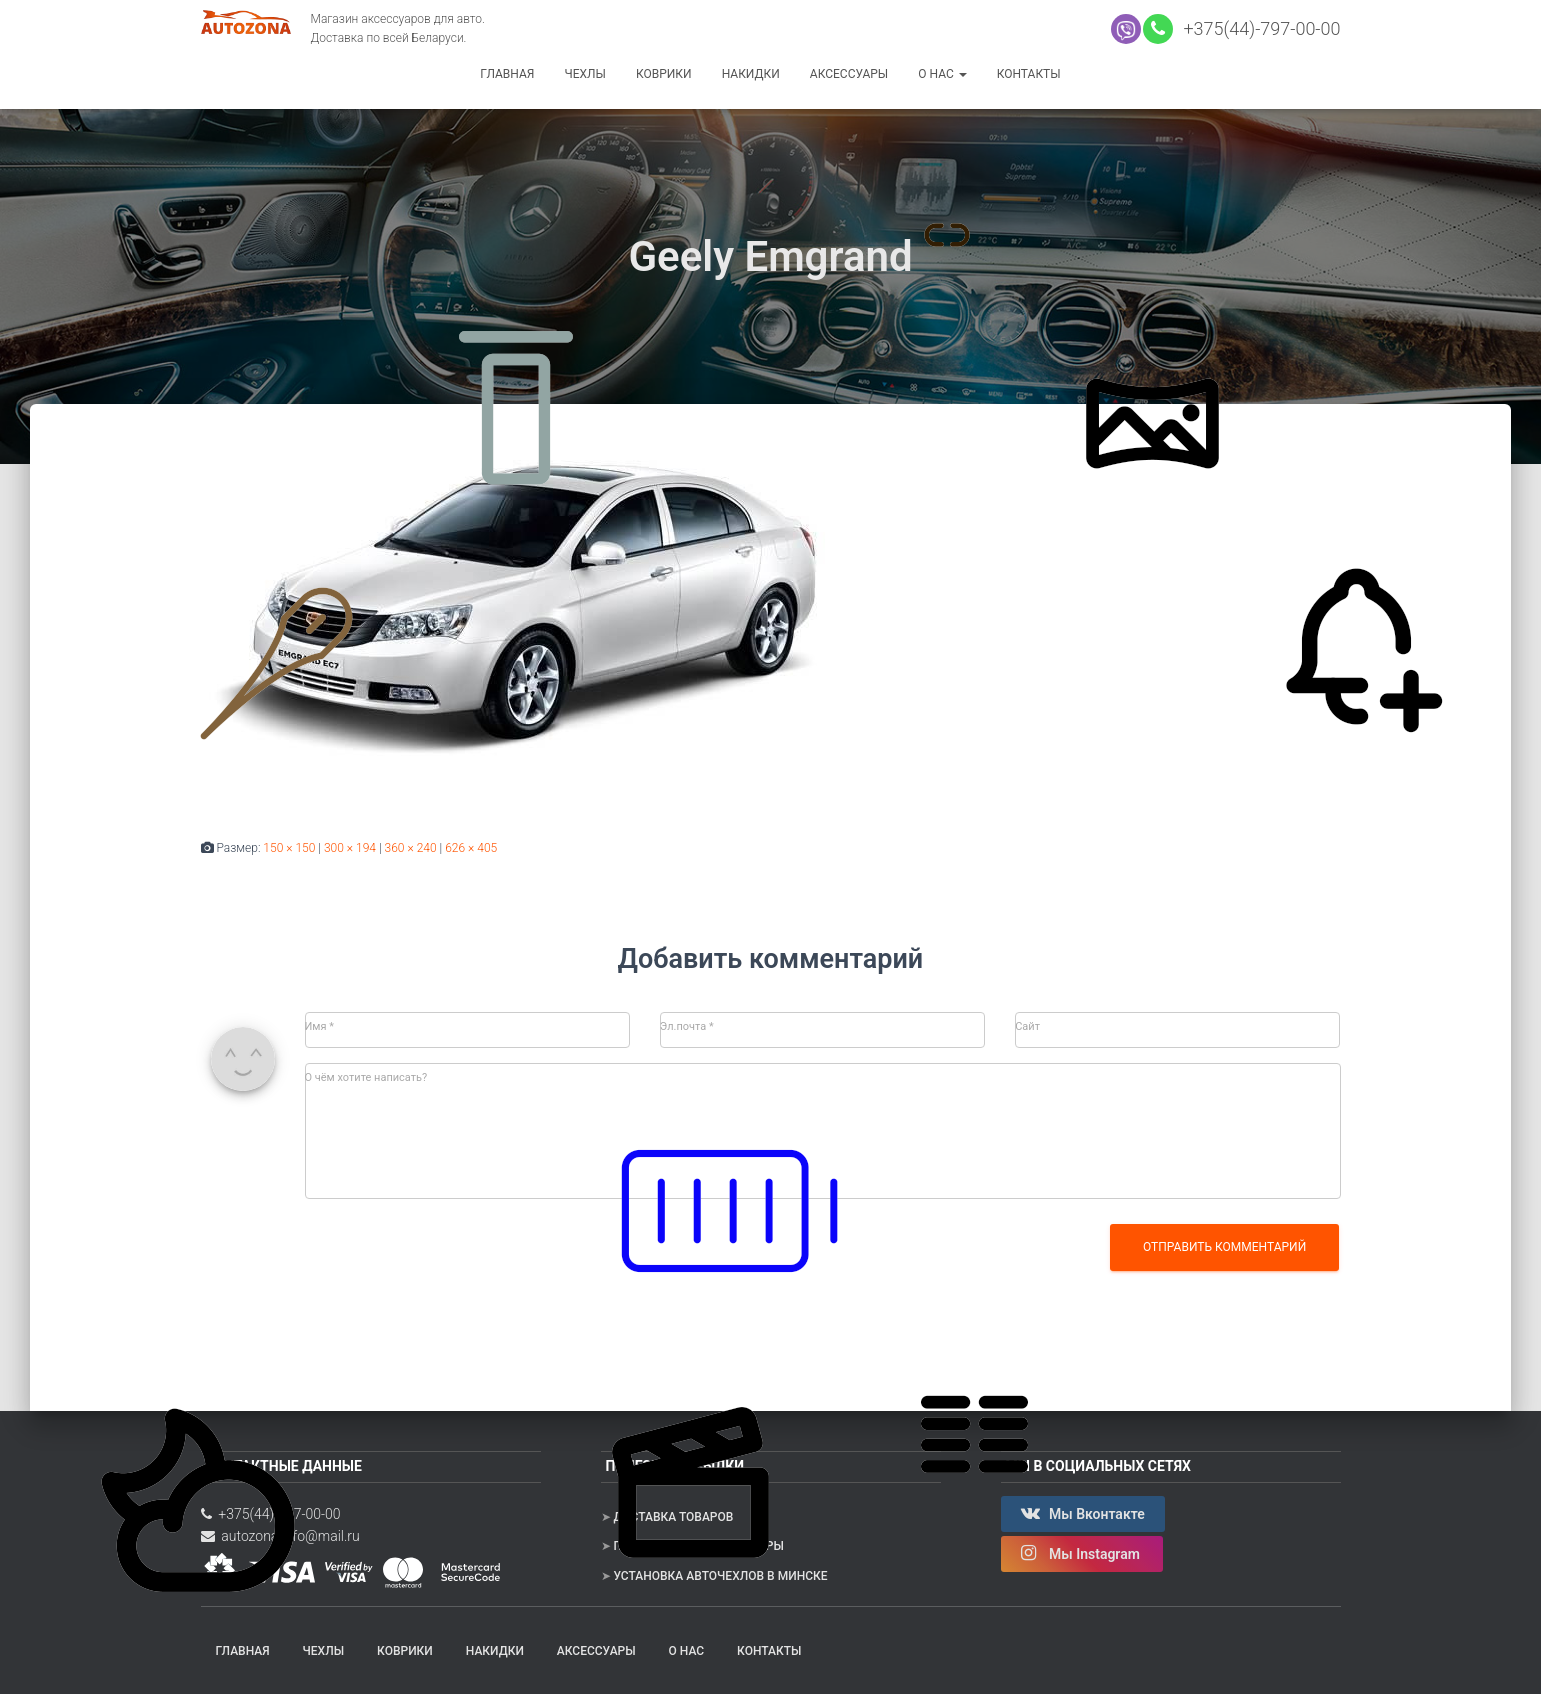 The width and height of the screenshot is (1541, 1694). Describe the element at coordinates (726, 1211) in the screenshot. I see `indicates battery is fully charged` at that location.